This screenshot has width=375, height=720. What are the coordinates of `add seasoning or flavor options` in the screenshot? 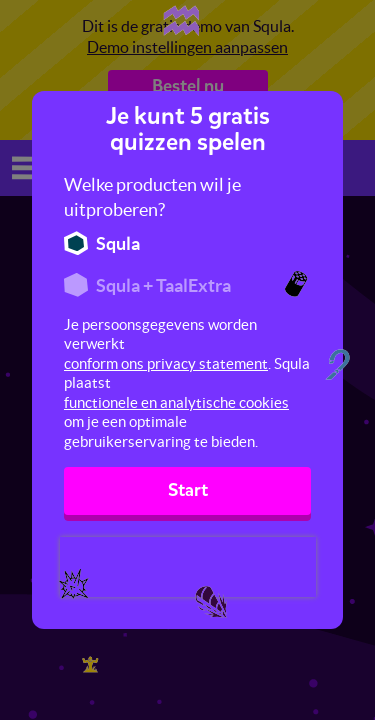 It's located at (296, 284).